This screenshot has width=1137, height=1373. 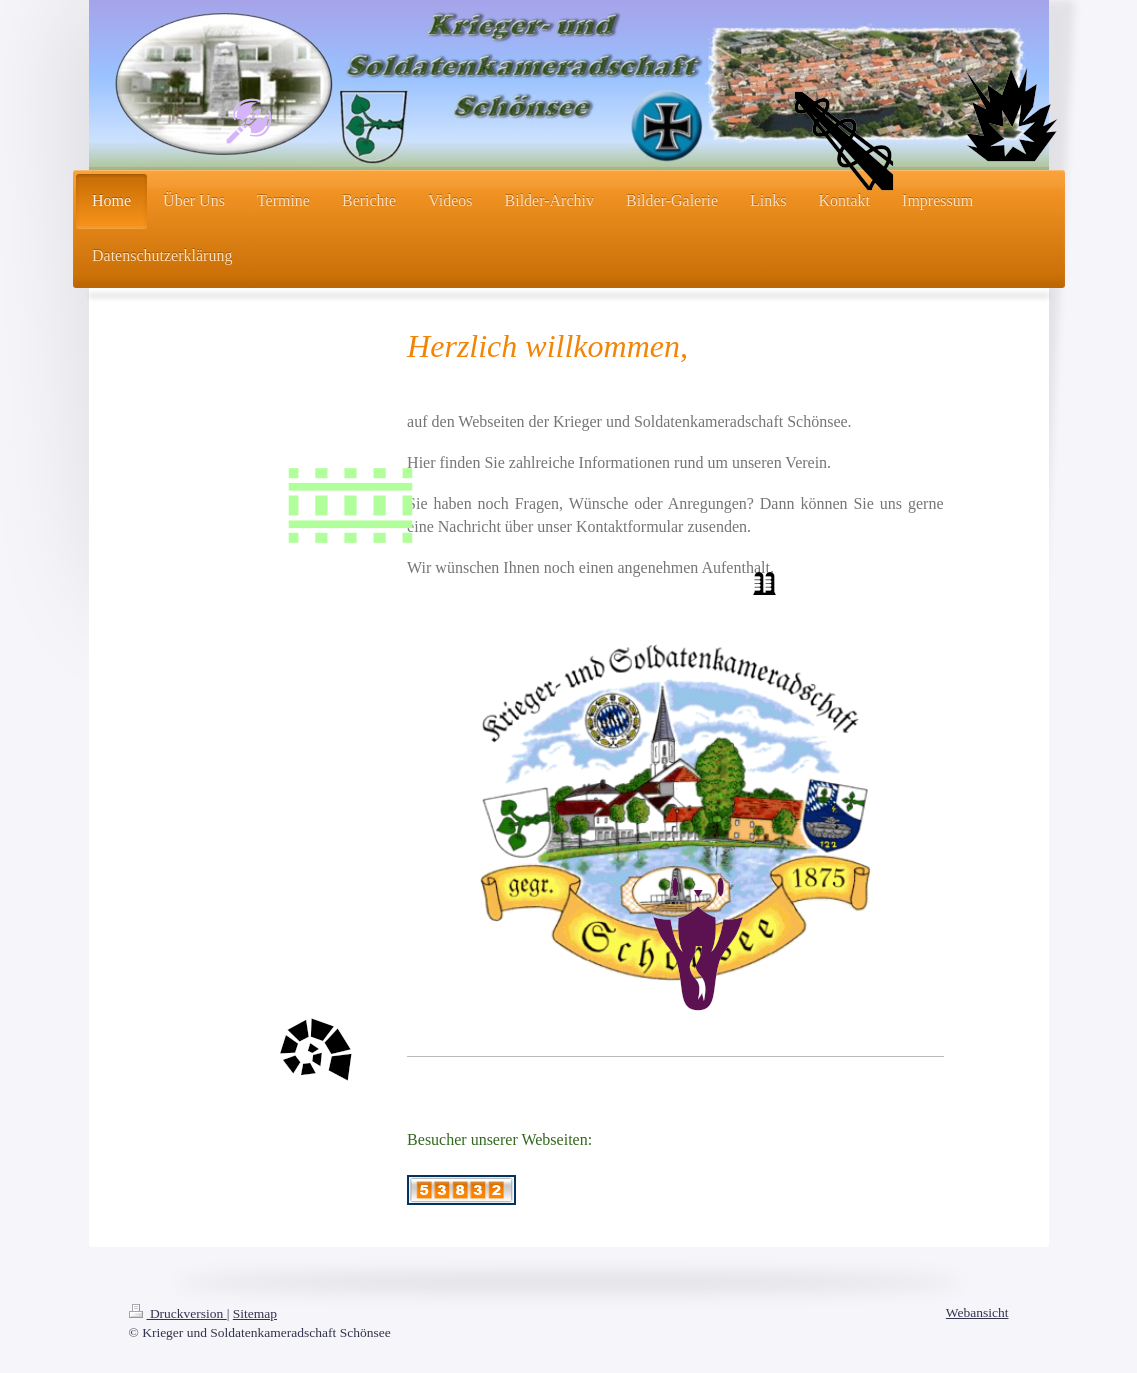 I want to click on access train or railway station information, so click(x=350, y=505).